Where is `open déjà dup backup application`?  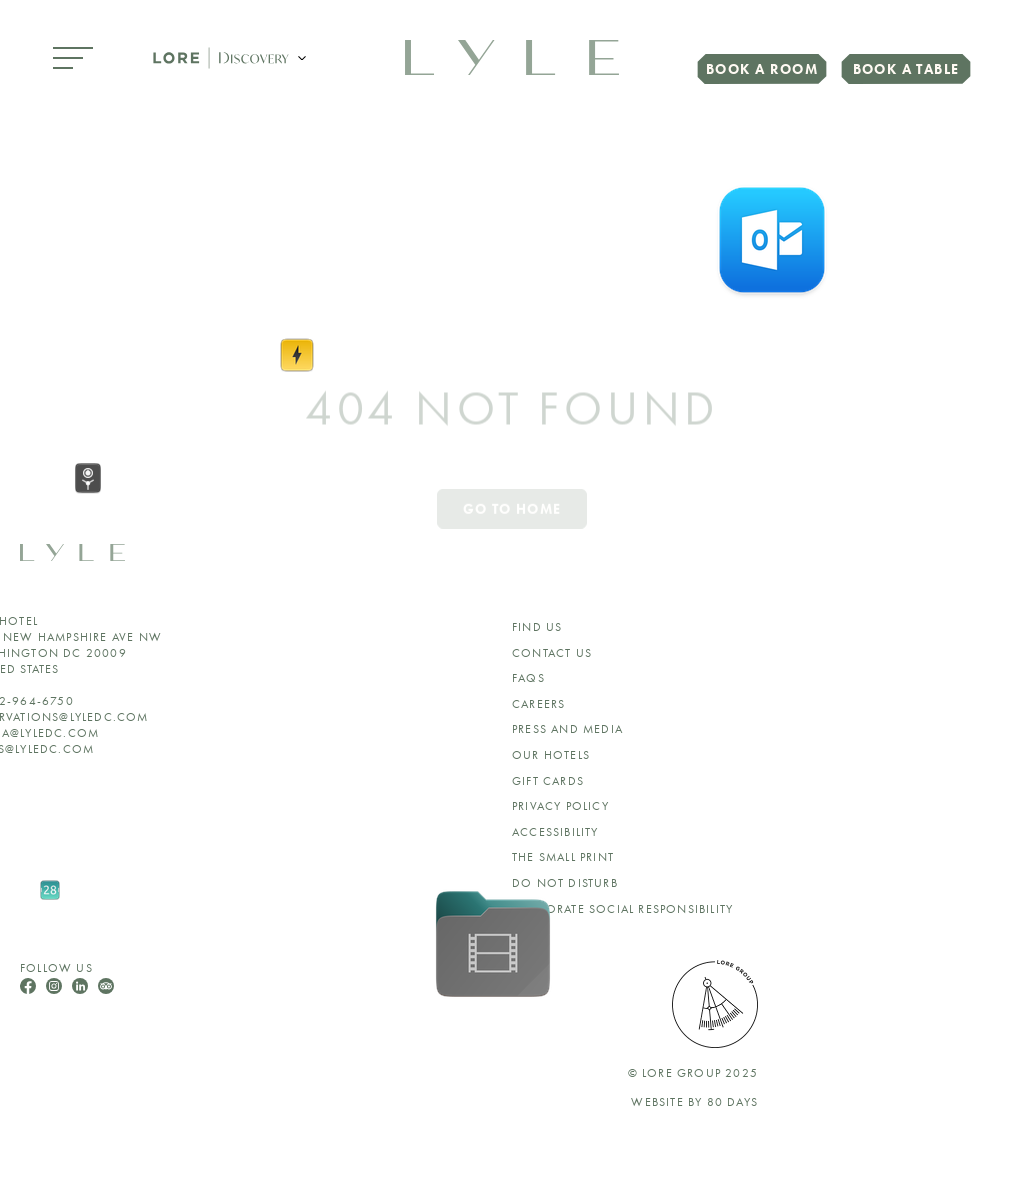 open déjà dup backup application is located at coordinates (88, 478).